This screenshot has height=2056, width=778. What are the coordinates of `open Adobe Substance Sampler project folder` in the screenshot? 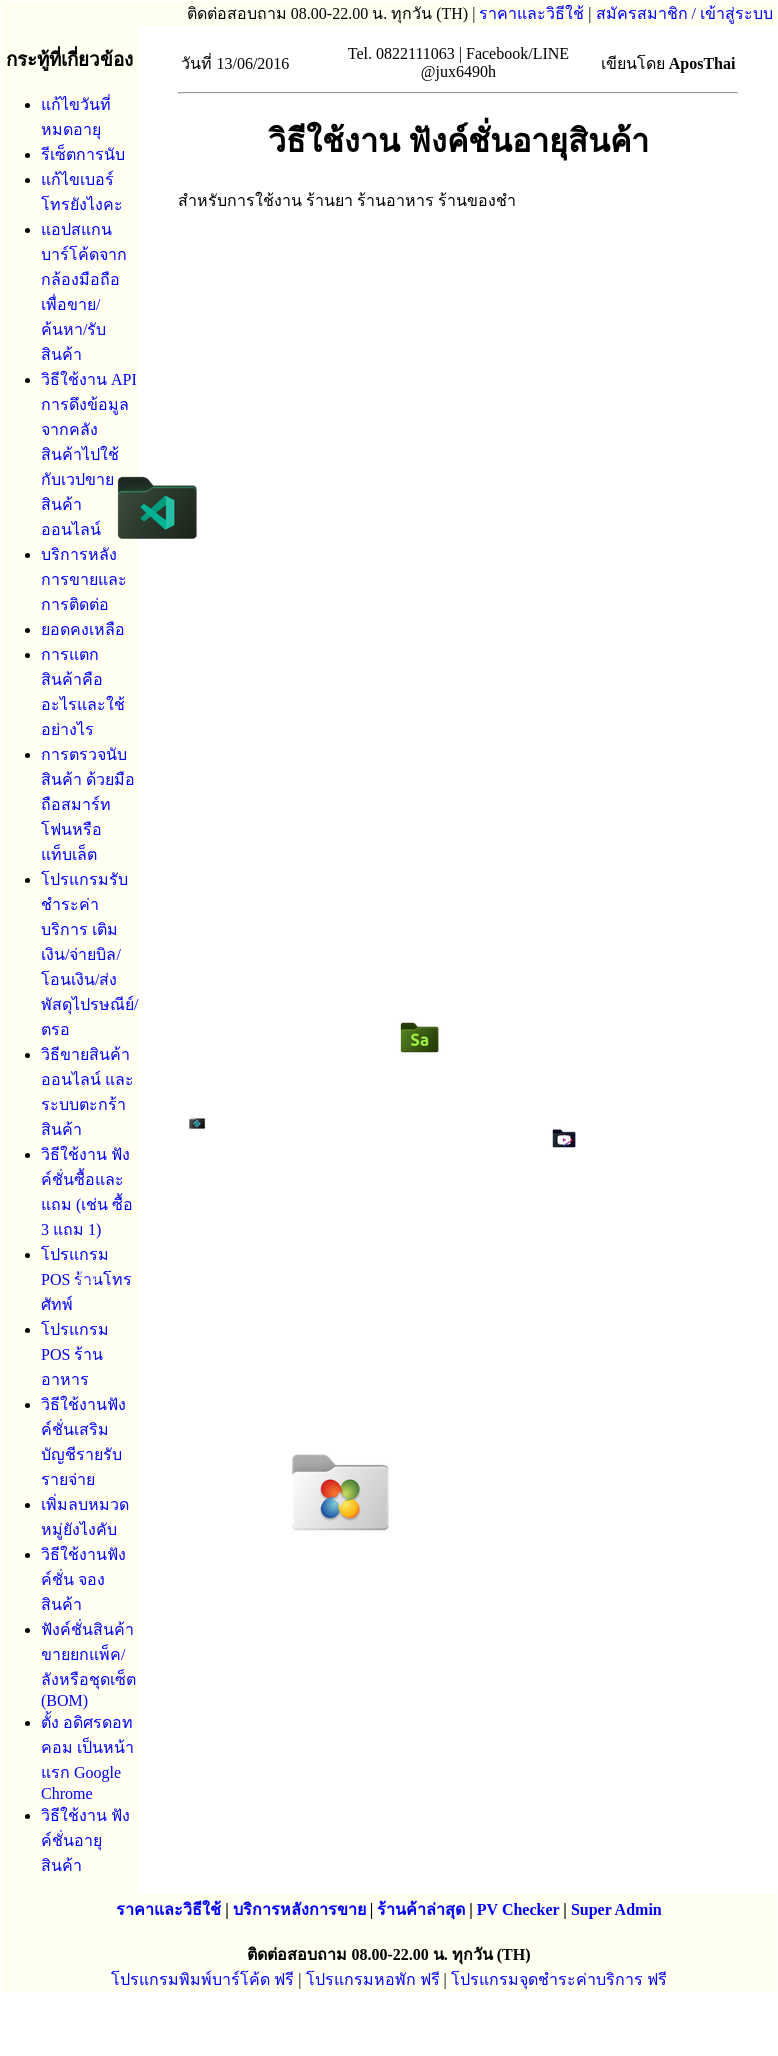 It's located at (419, 1038).